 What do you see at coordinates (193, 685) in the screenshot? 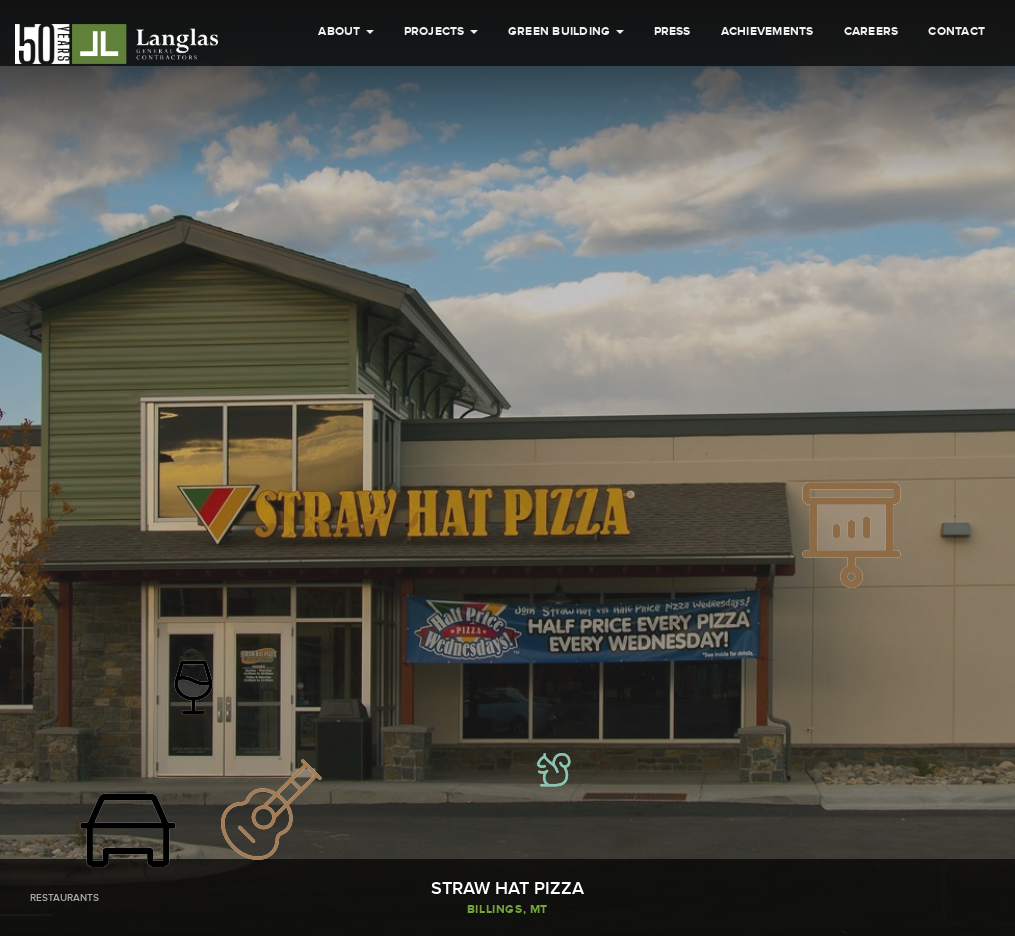
I see `browse wine selection or menu` at bounding box center [193, 685].